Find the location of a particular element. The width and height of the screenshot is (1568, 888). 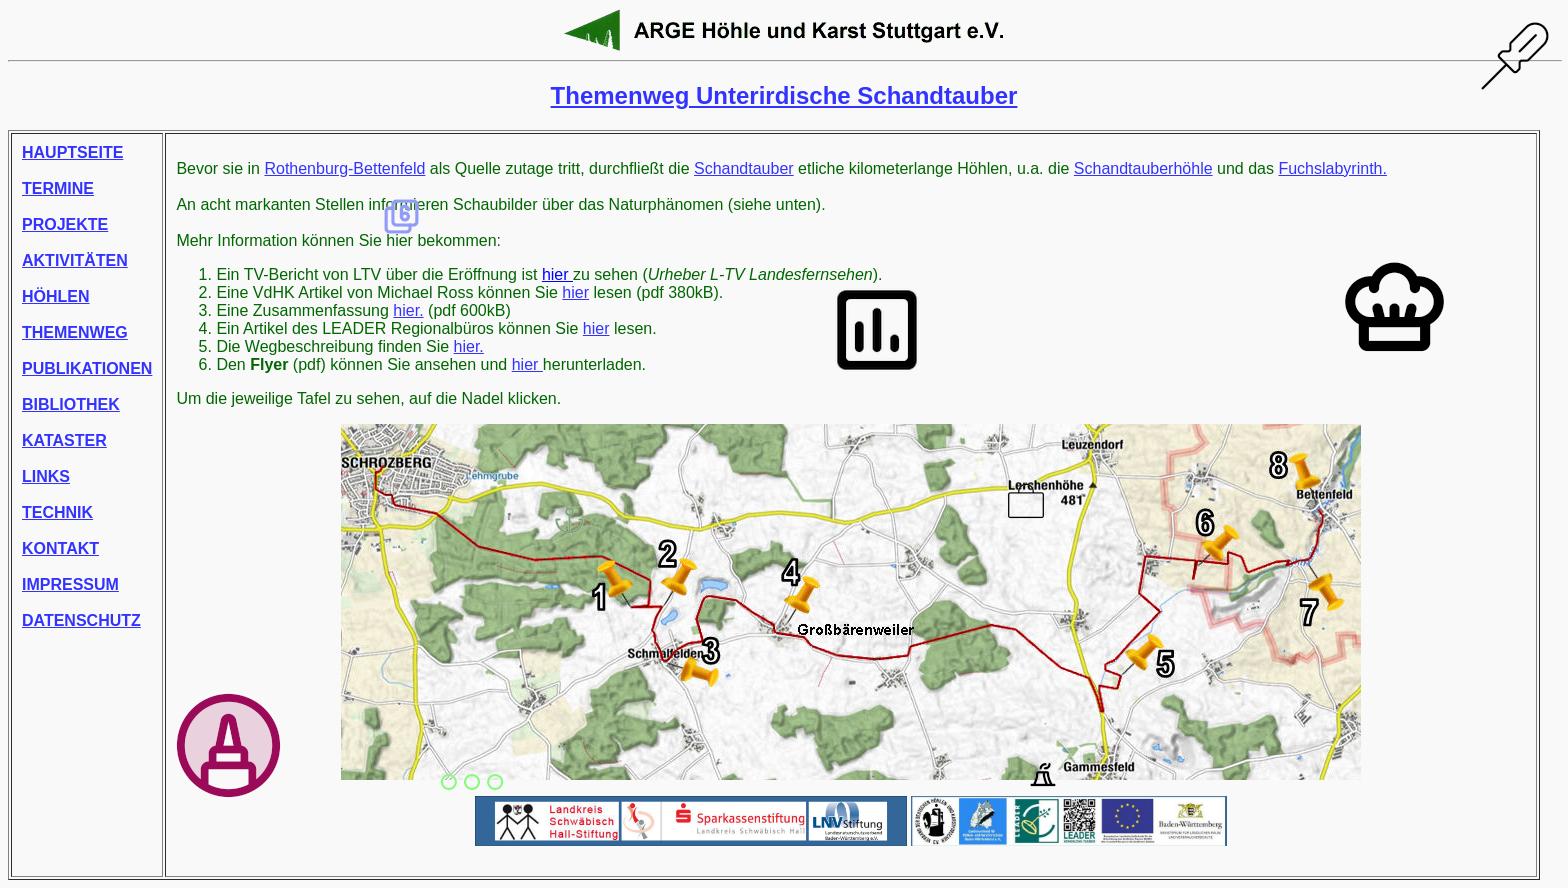

open more options menu is located at coordinates (472, 782).